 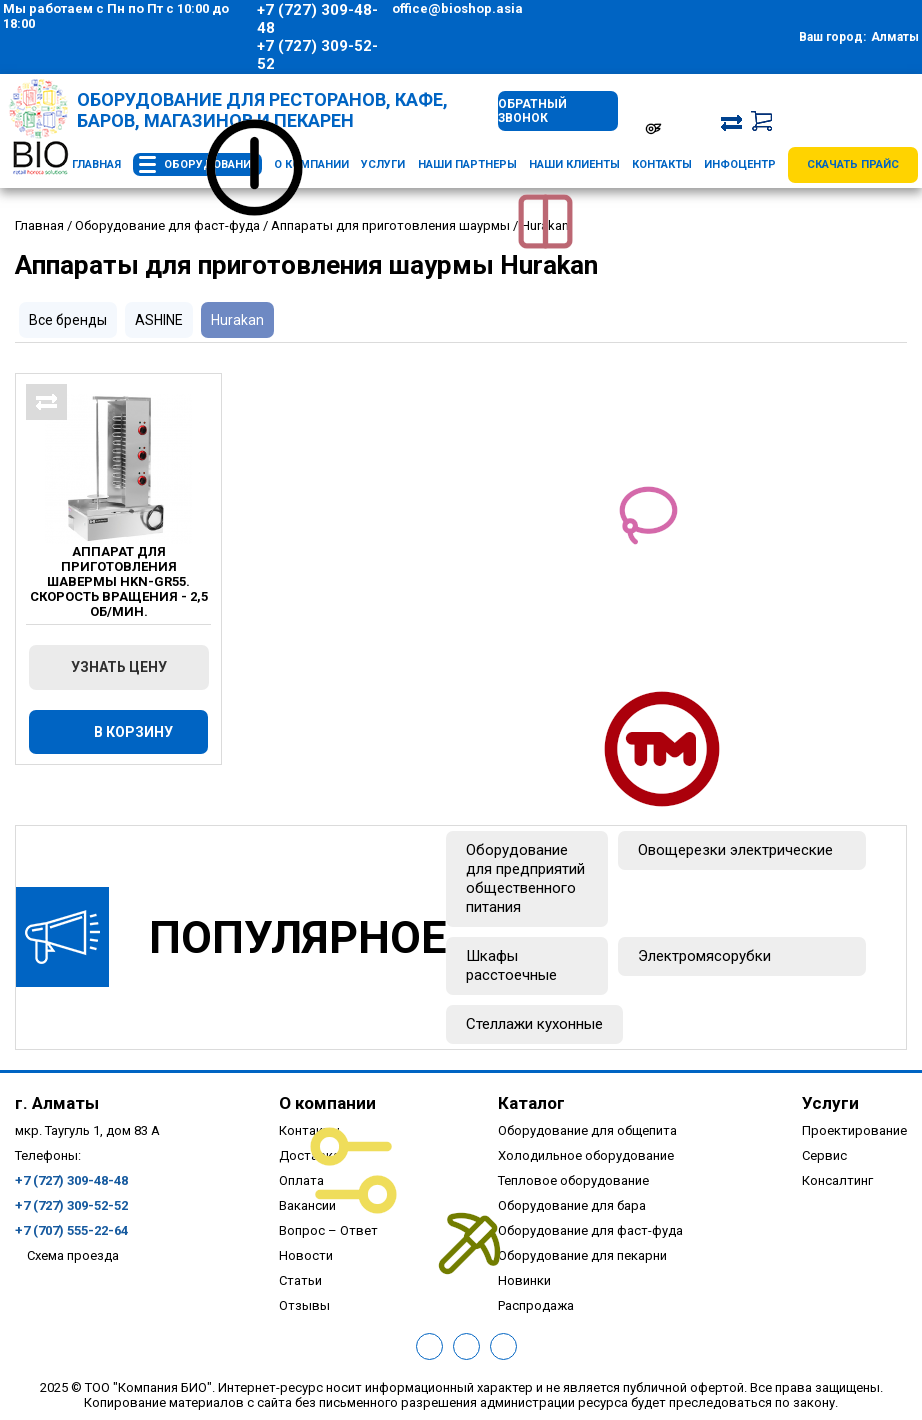 I want to click on switch to two-column layout, so click(x=545, y=221).